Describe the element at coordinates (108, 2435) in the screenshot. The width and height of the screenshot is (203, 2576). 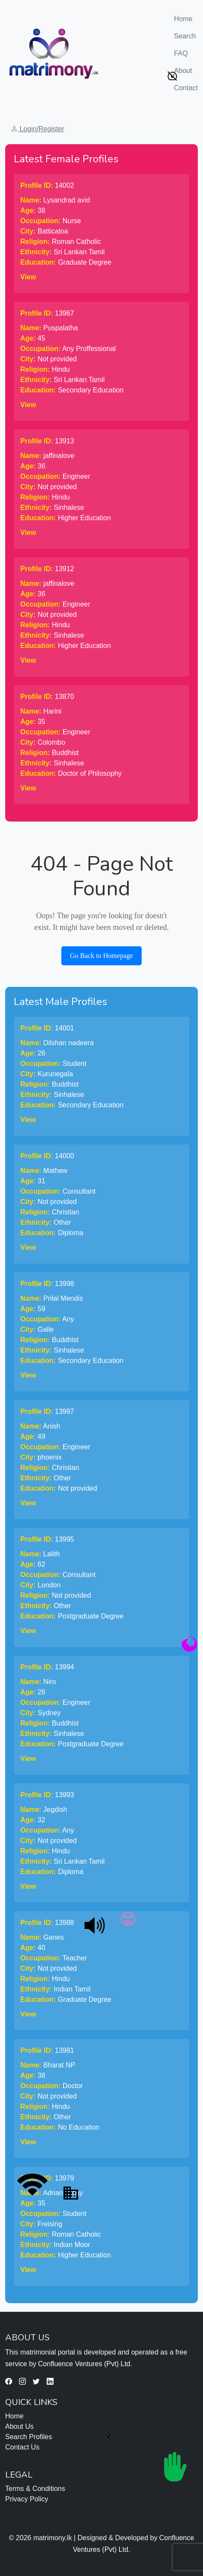
I see `tap to search` at that location.